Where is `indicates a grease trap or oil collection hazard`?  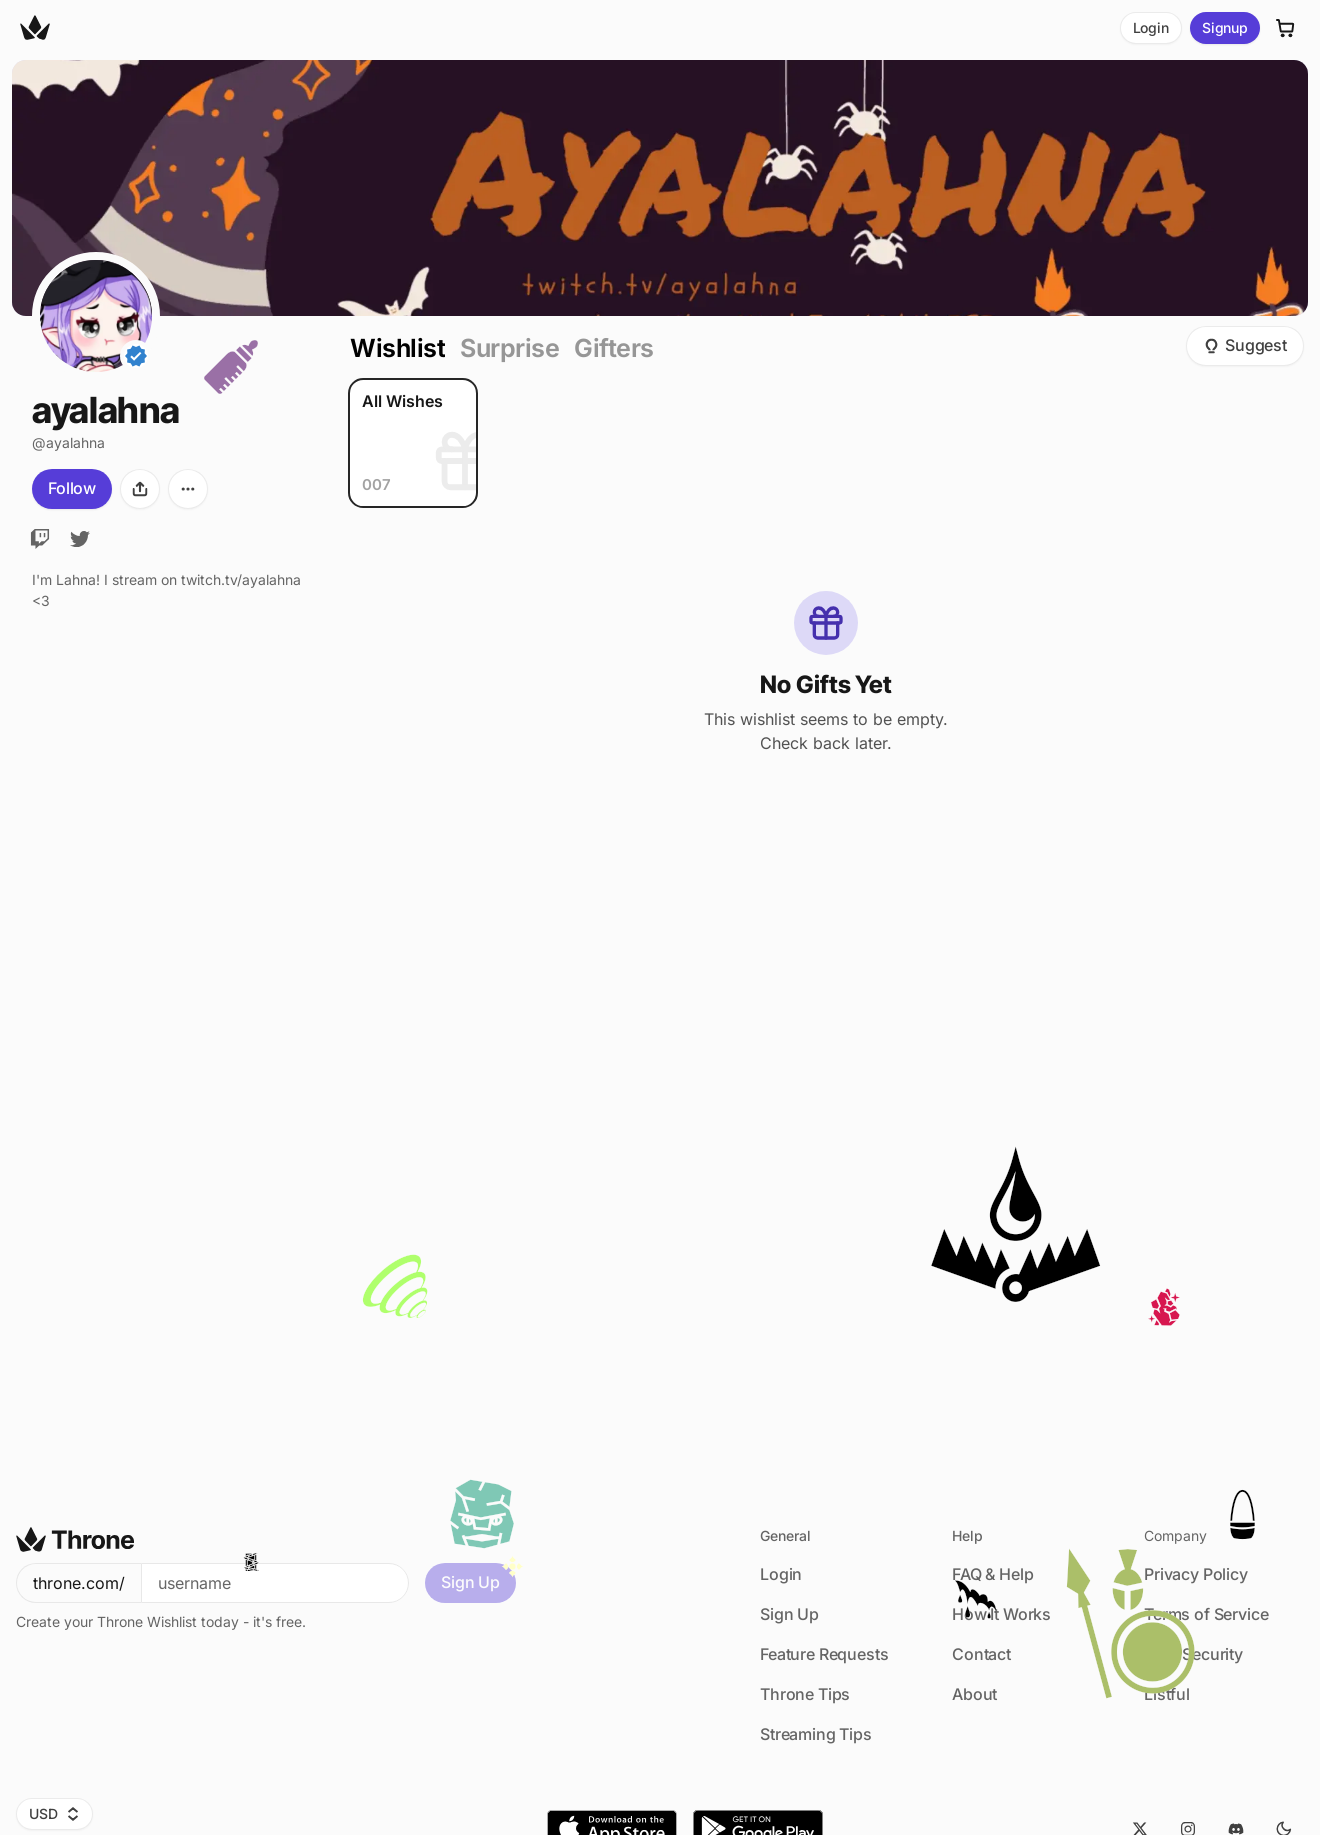 indicates a grease trap or oil collection hazard is located at coordinates (1015, 1230).